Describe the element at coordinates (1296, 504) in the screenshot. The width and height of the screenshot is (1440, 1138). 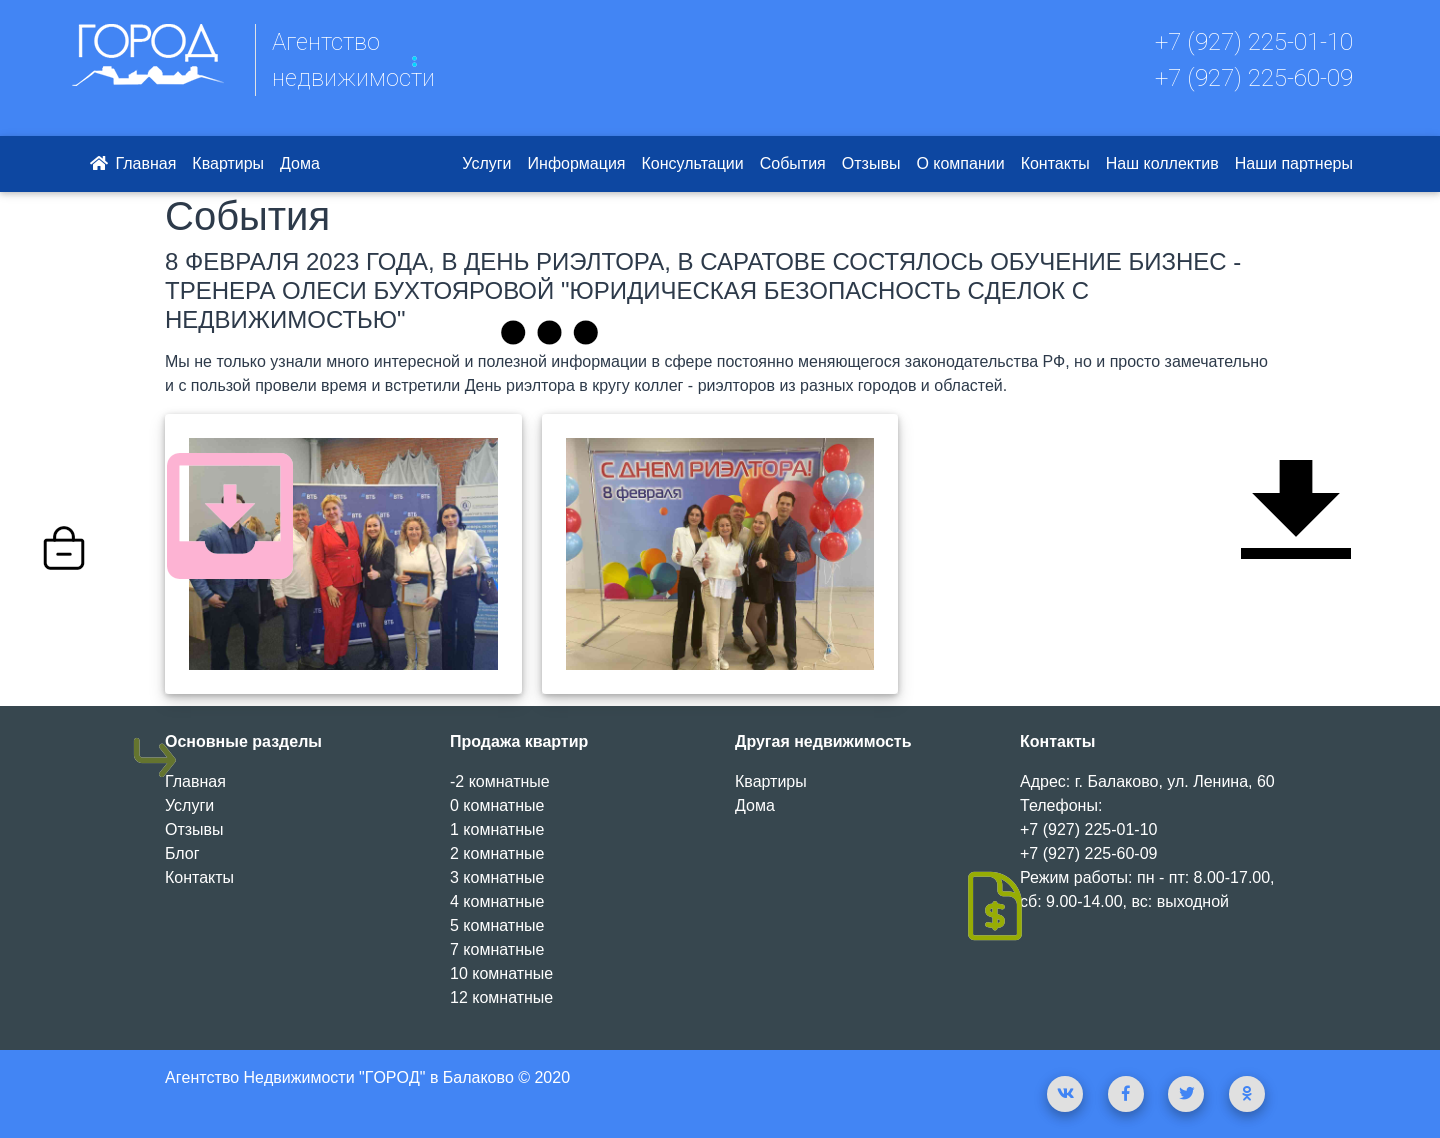
I see `download a file or content` at that location.